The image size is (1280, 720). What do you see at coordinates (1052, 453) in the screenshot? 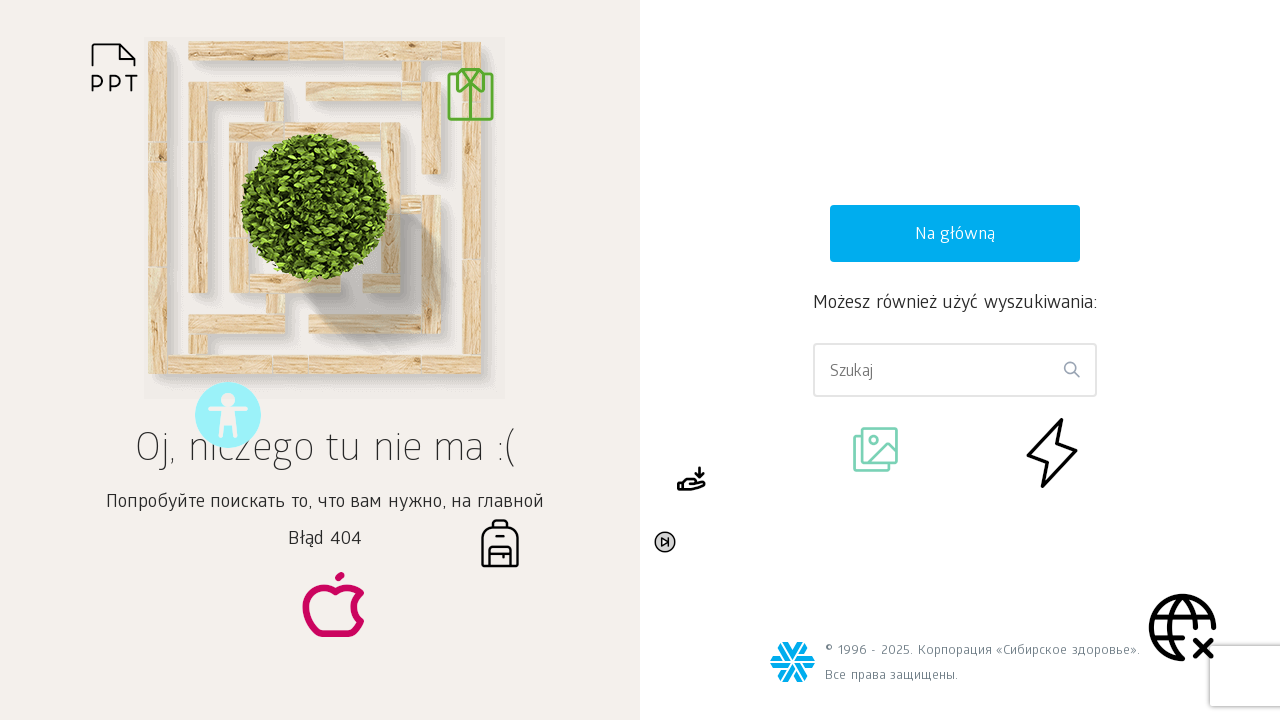
I see `indicates fast or instant action` at bounding box center [1052, 453].